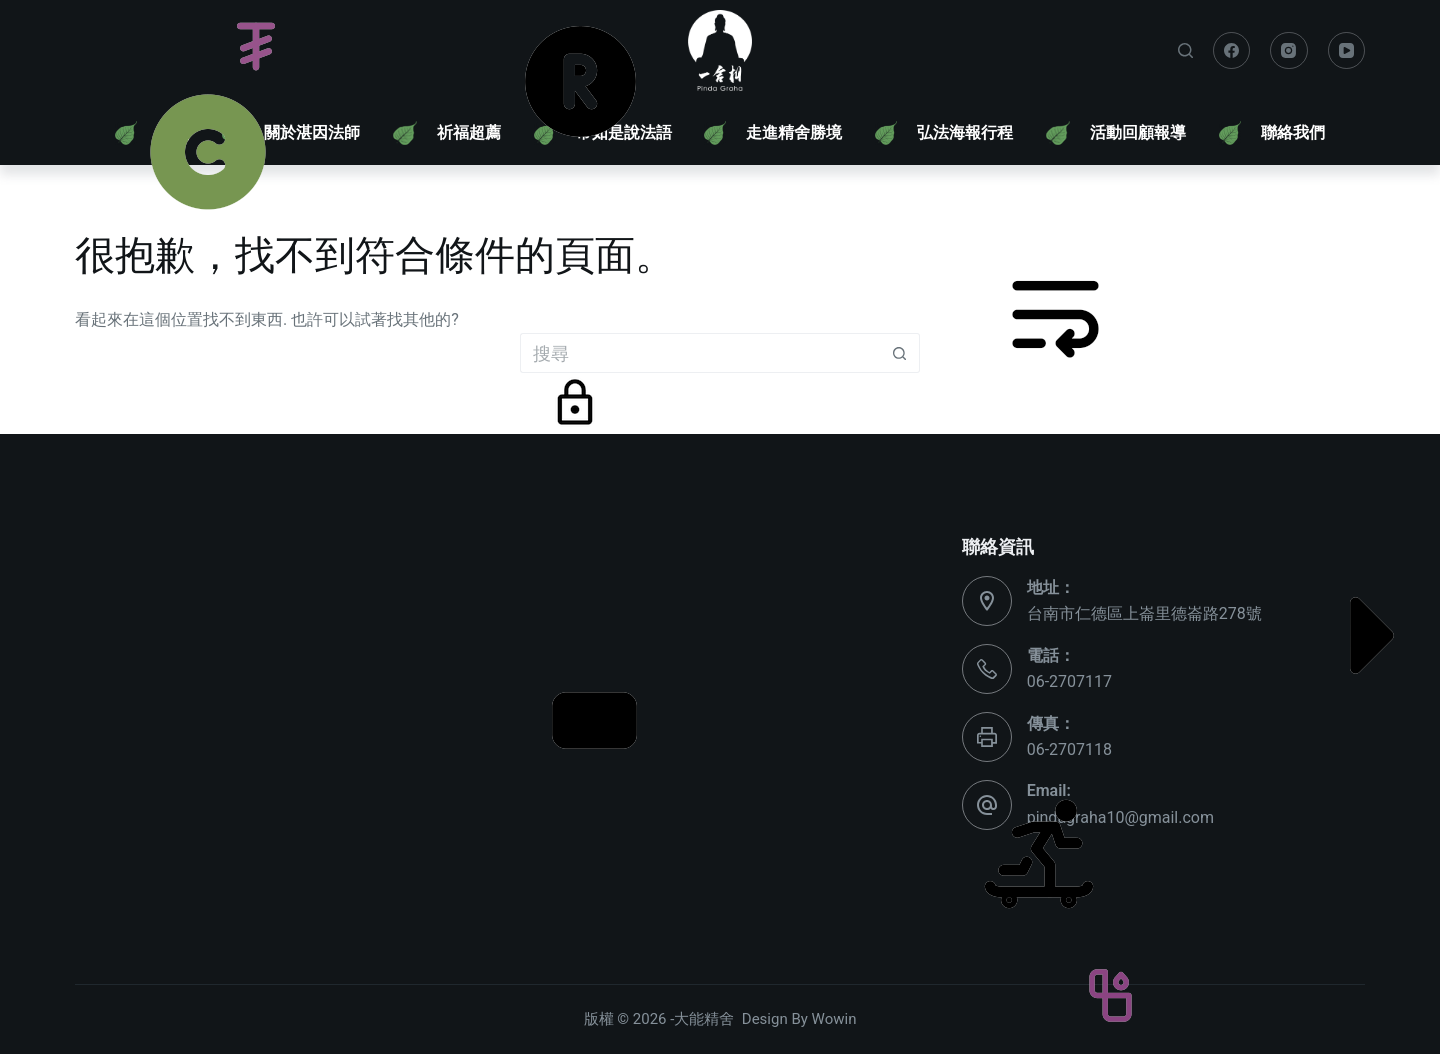  I want to click on ignite or activate a feature, so click(1110, 995).